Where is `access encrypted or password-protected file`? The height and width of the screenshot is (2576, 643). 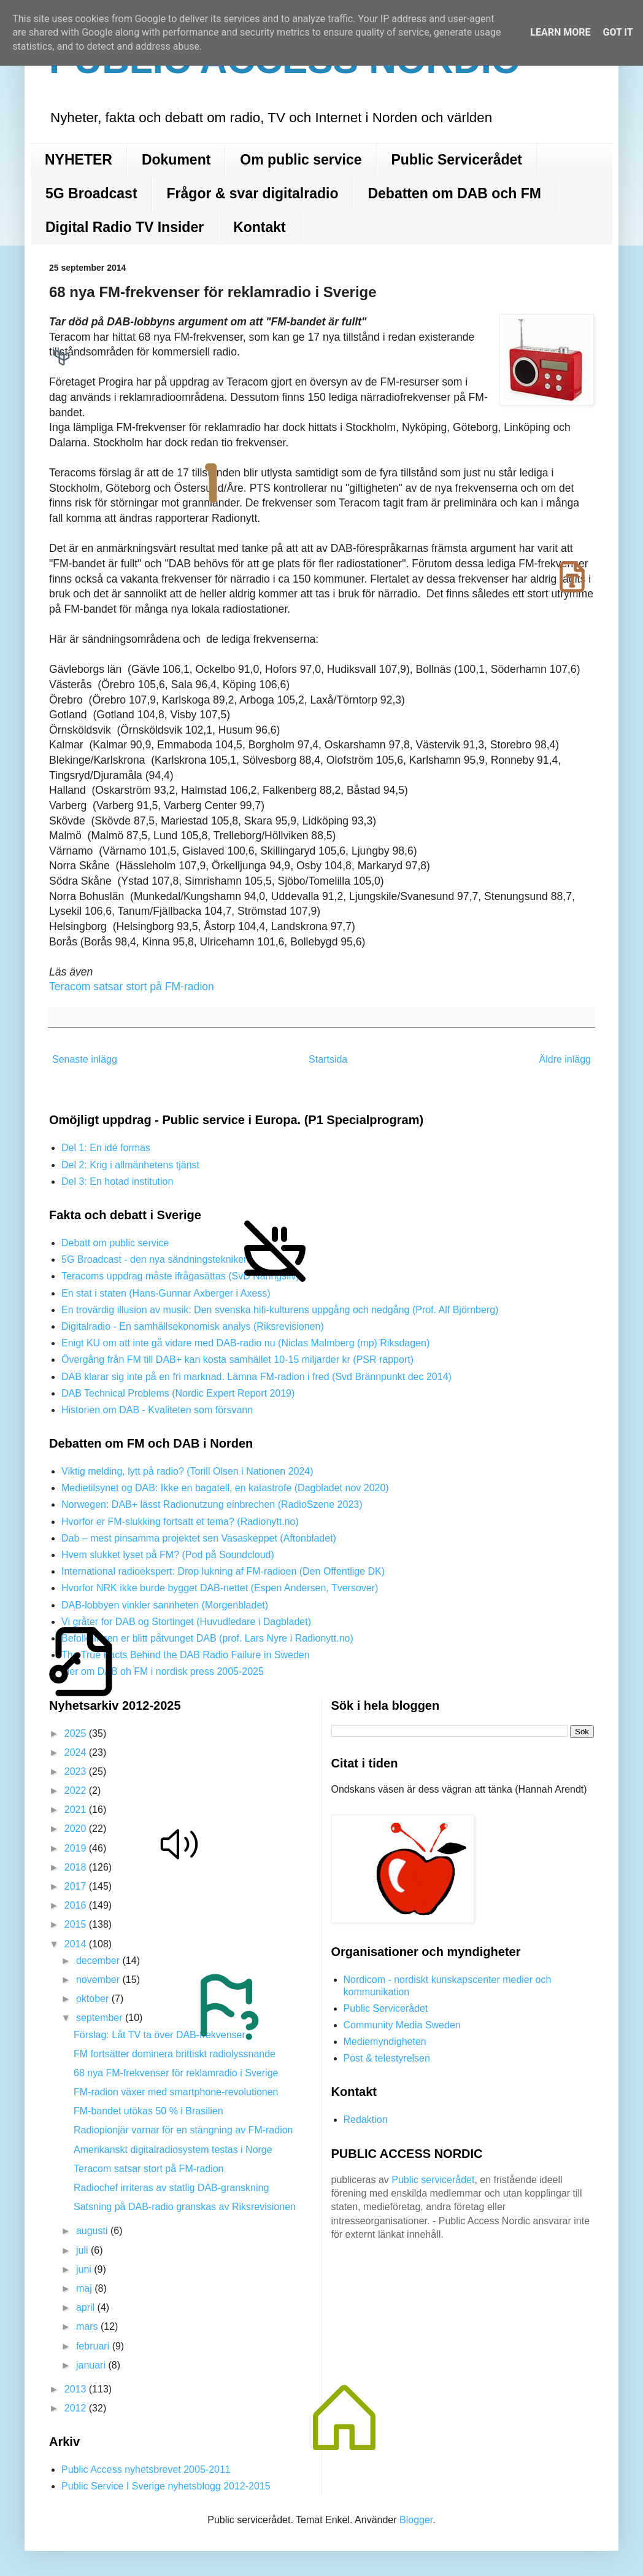 access encrypted or password-protected file is located at coordinates (83, 1661).